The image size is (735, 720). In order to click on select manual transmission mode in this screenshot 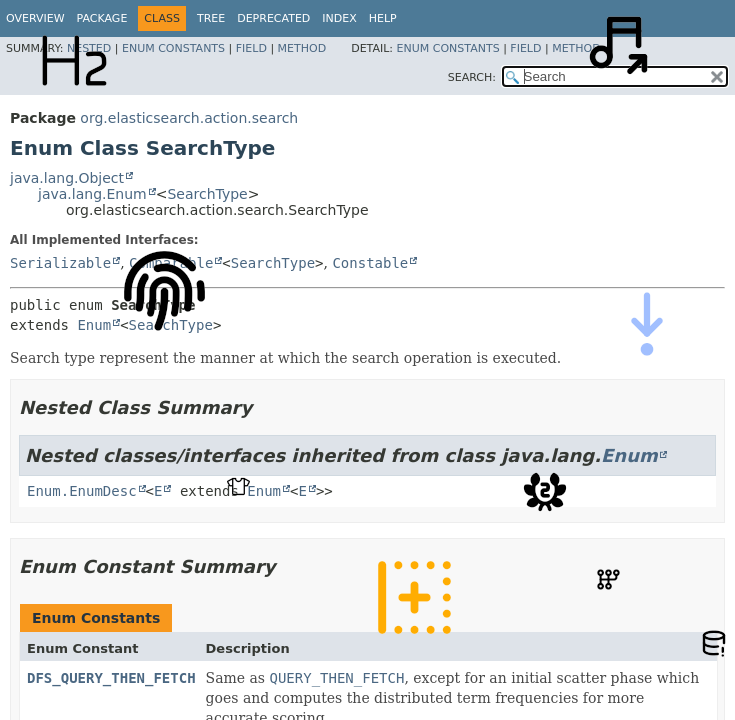, I will do `click(608, 579)`.